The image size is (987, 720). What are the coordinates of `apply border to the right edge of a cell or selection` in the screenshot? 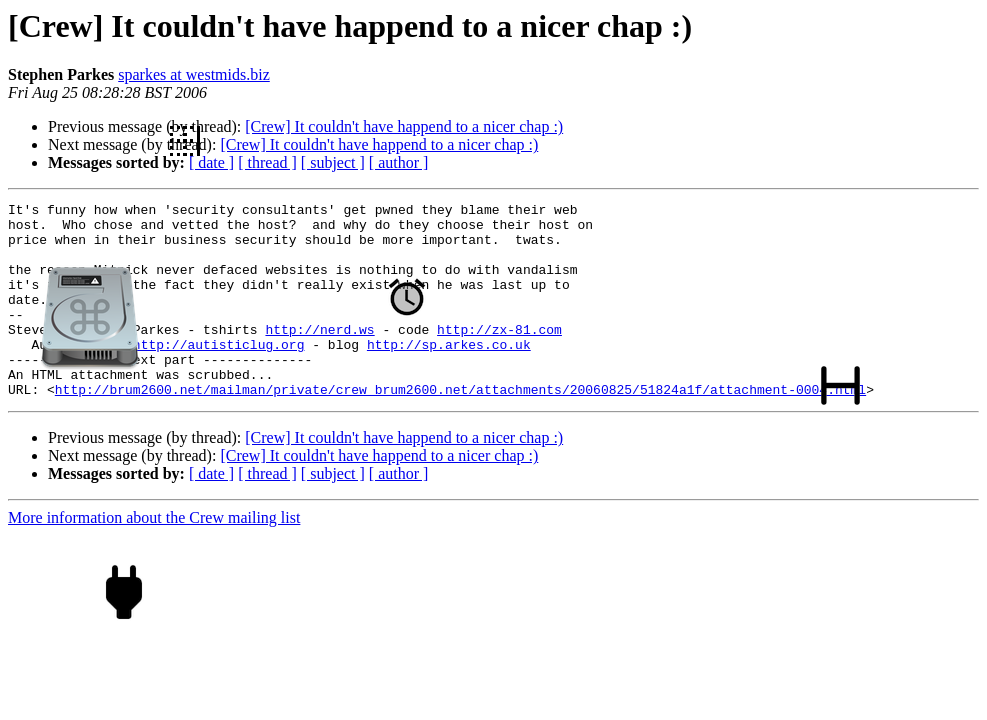 It's located at (185, 141).